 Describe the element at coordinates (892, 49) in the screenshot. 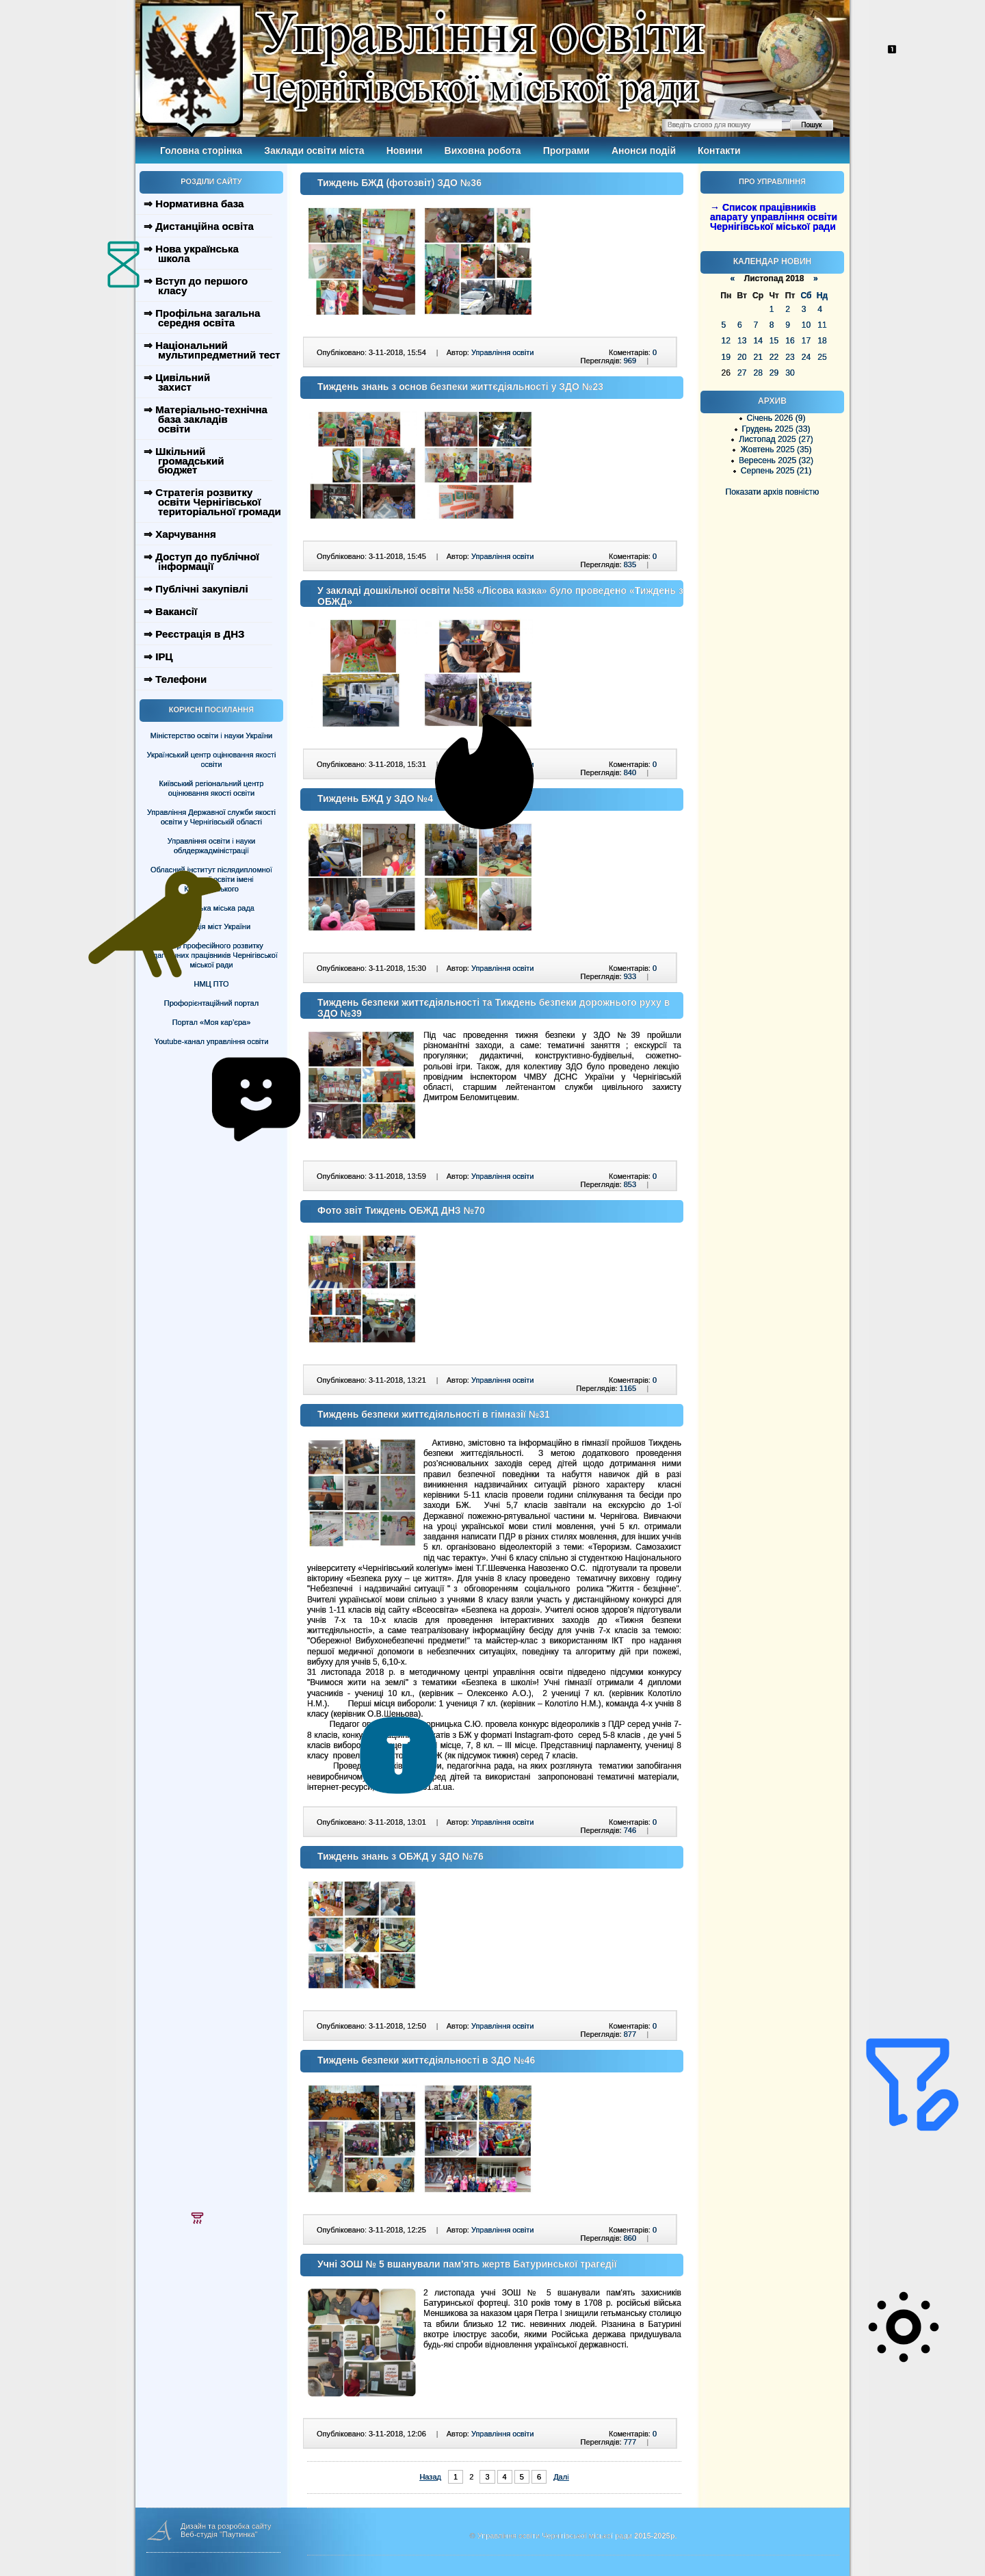

I see `indicates step one in a multi-step process` at that location.